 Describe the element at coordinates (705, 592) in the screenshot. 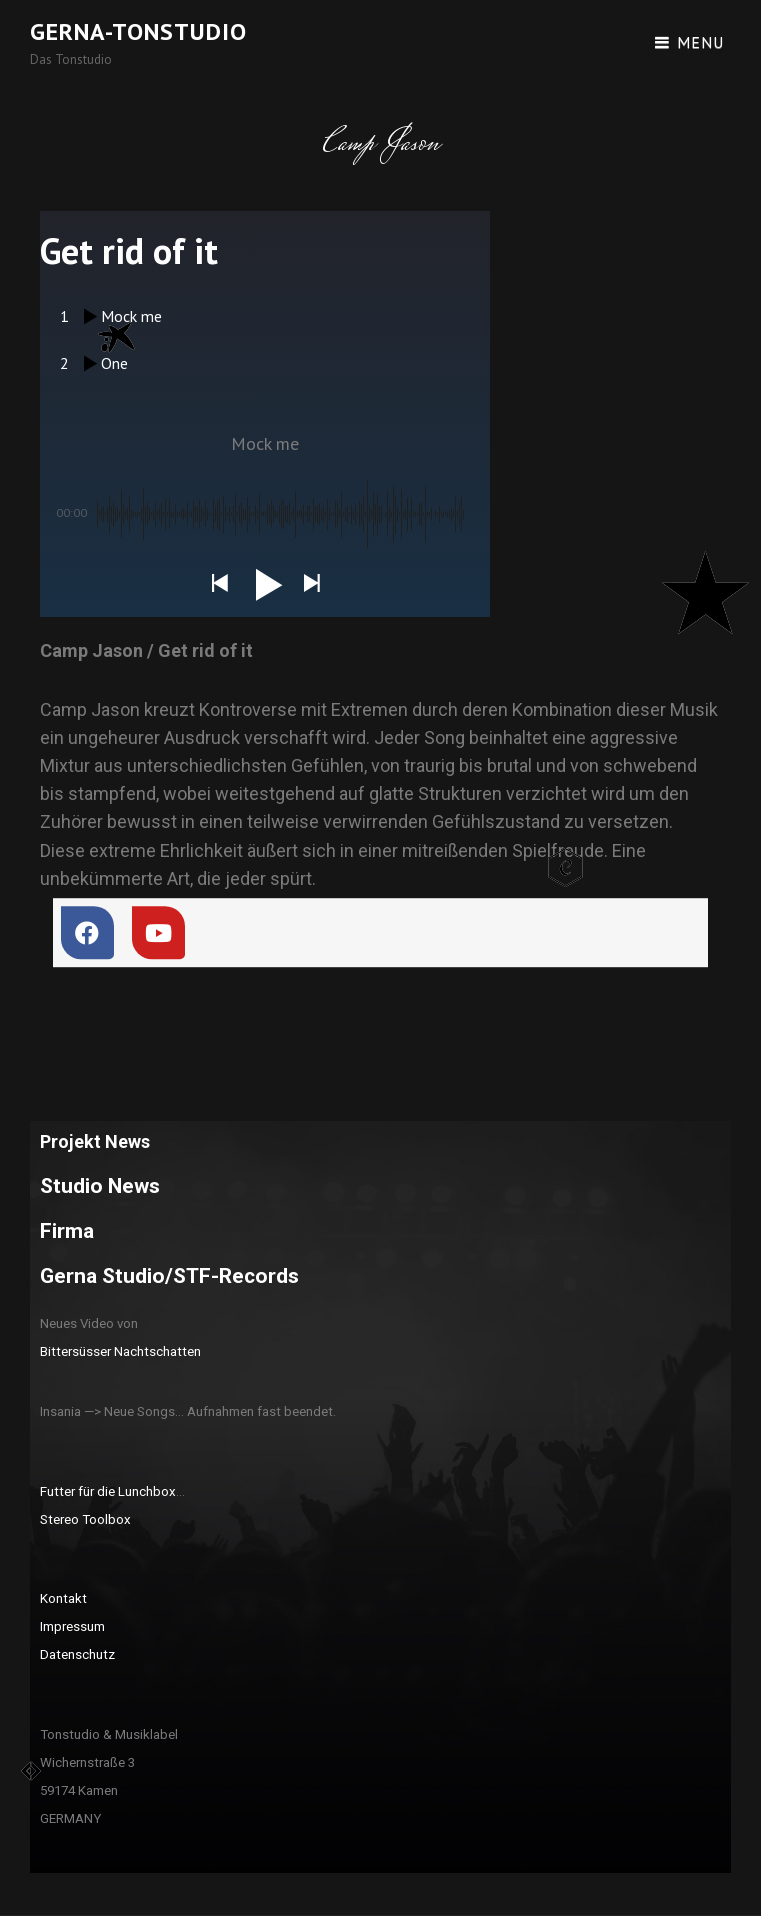

I see `visit ReverbNation profile or website` at that location.